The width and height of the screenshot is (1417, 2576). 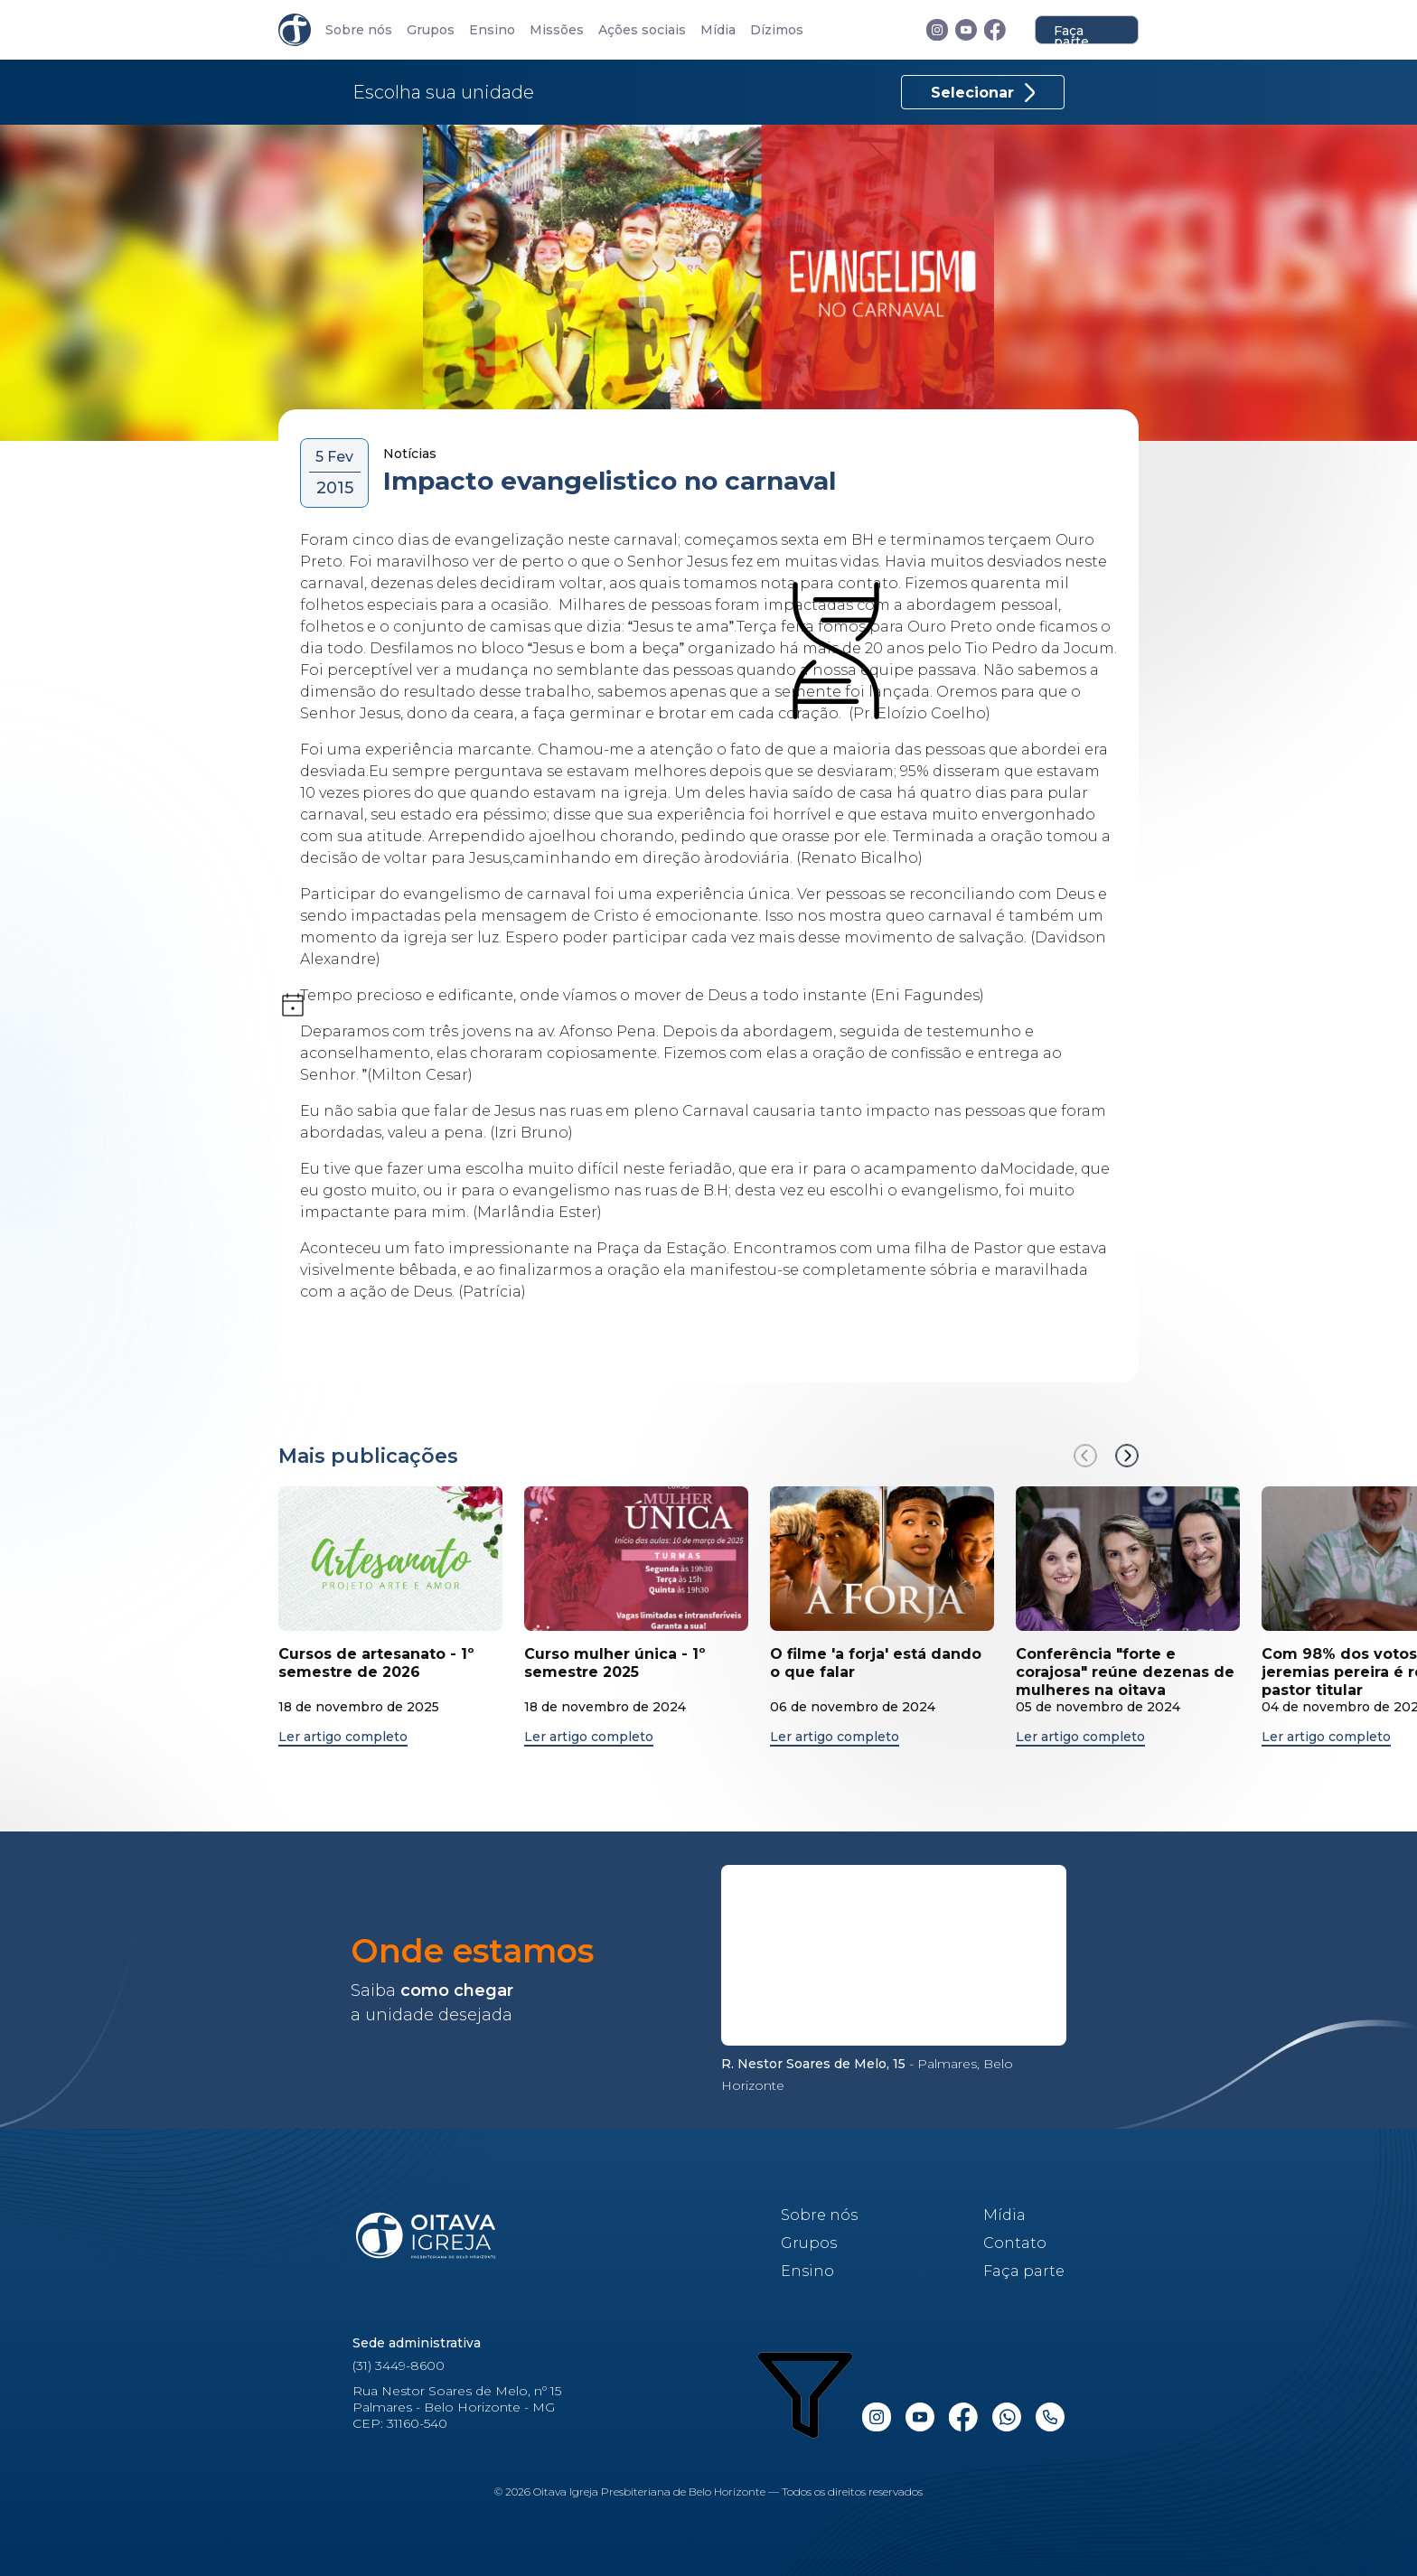 I want to click on access genetic or DNA-related information, so click(x=836, y=651).